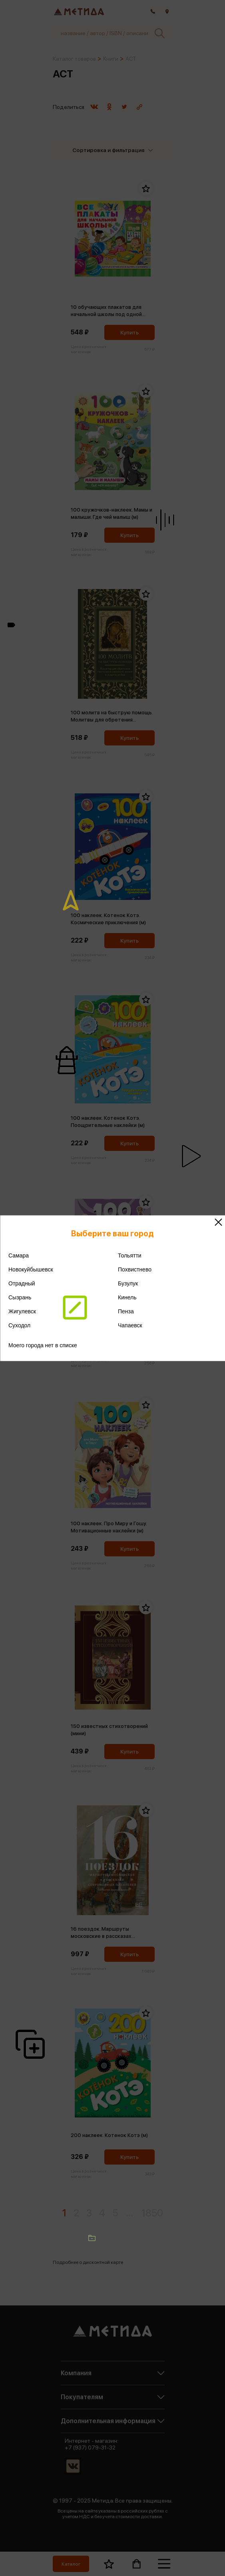  Describe the element at coordinates (30, 2044) in the screenshot. I see `duplicate and add a new item` at that location.